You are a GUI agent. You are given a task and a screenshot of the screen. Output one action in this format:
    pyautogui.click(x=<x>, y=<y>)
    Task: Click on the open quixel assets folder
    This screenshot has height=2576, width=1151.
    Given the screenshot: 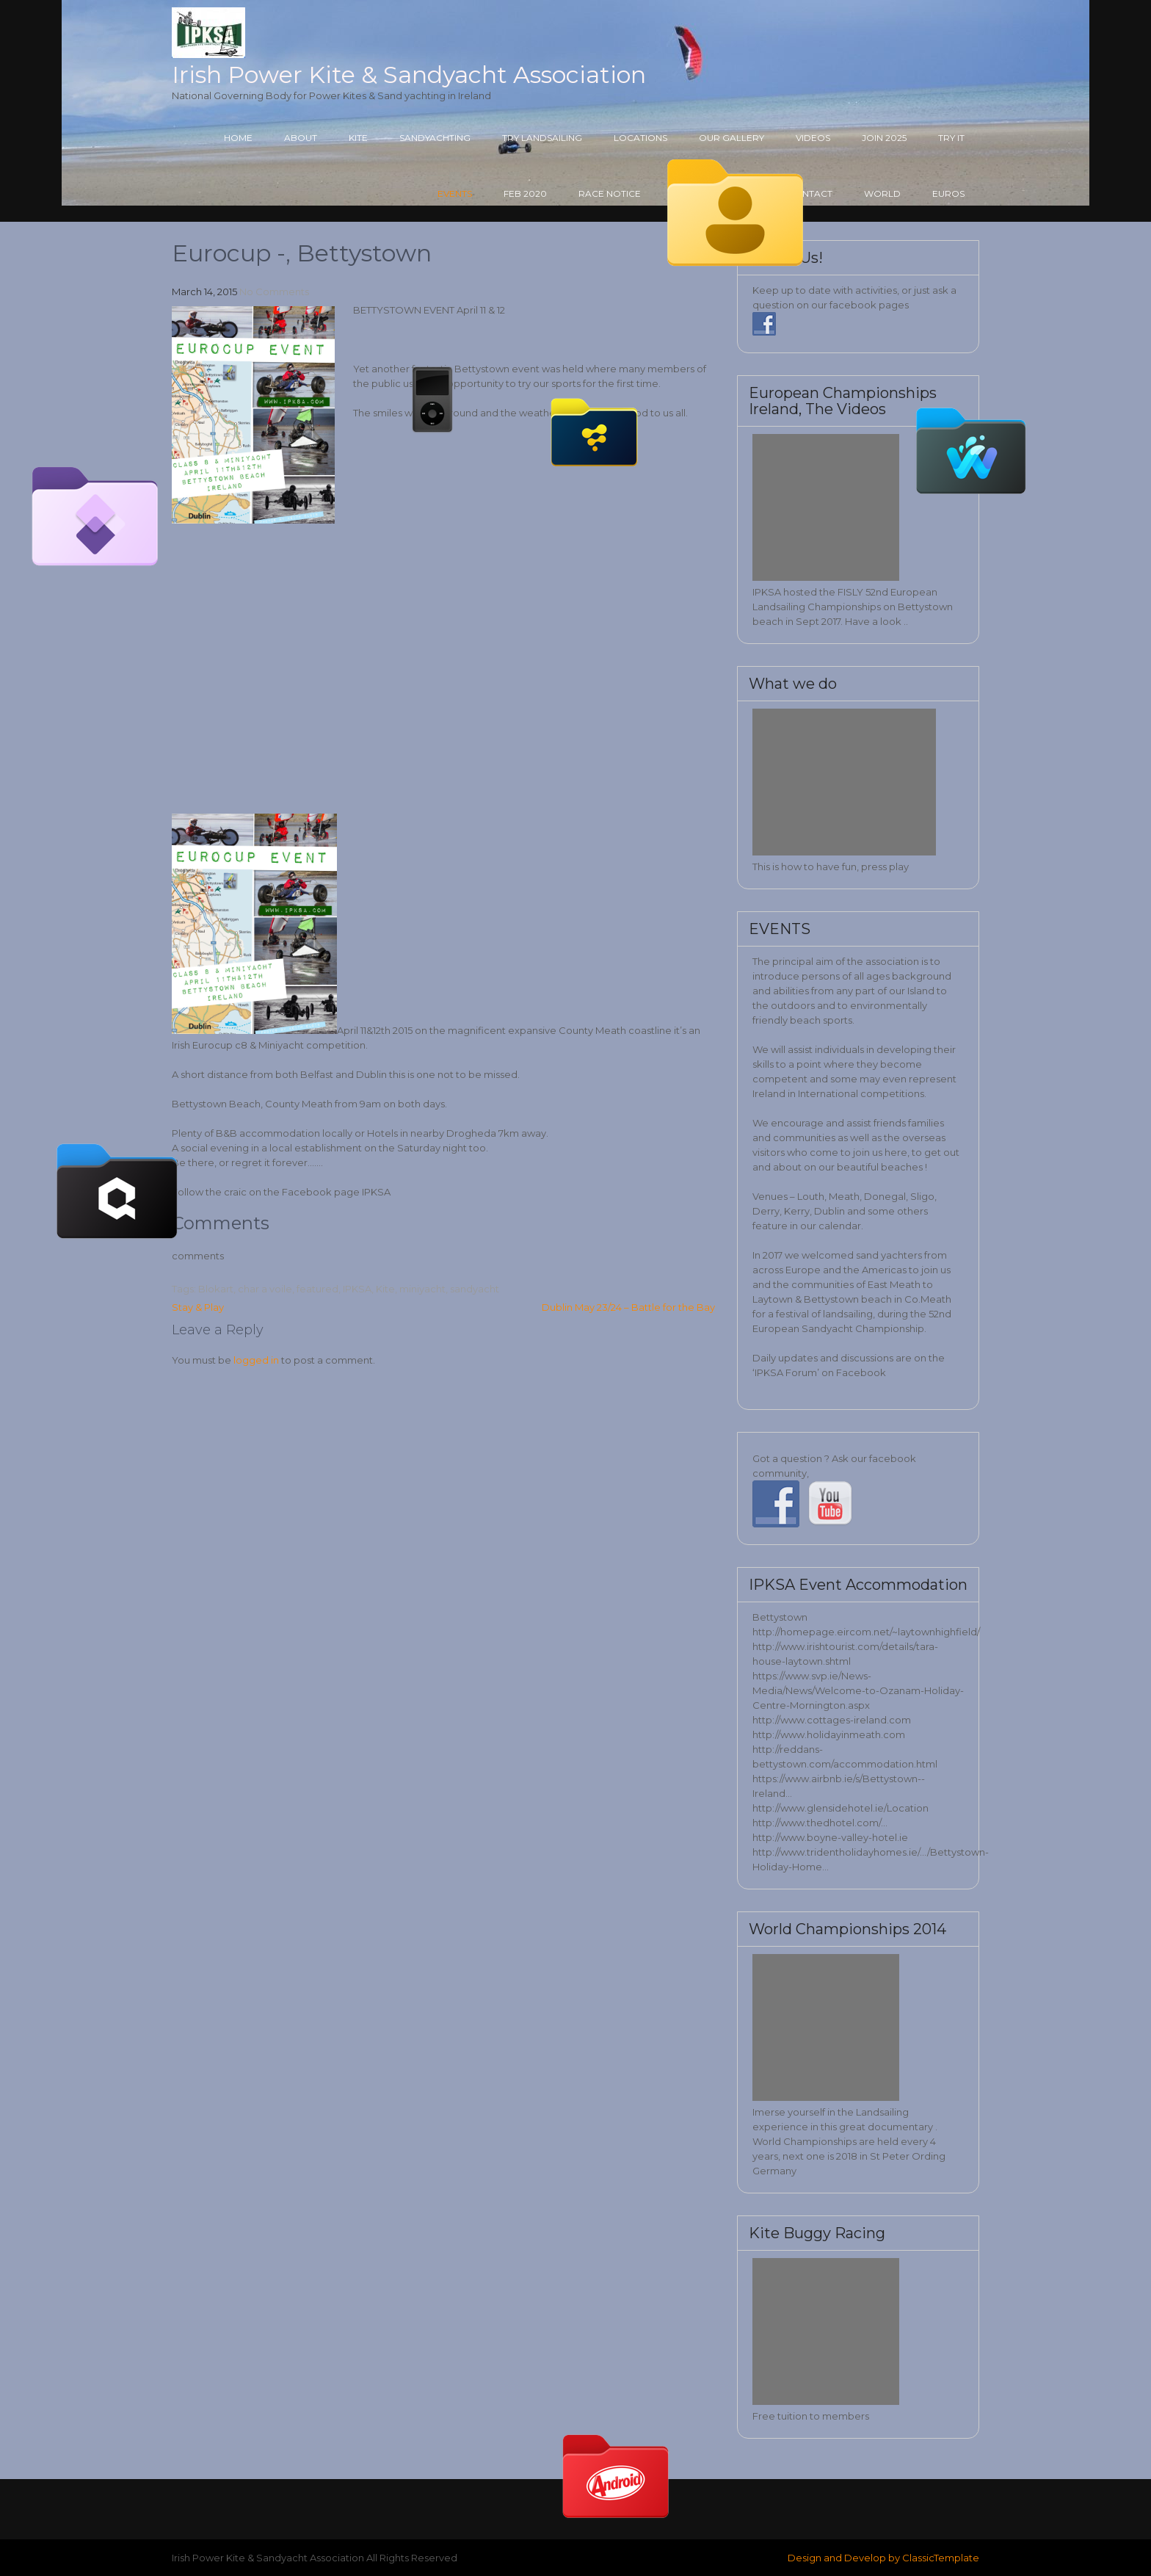 What is the action you would take?
    pyautogui.click(x=116, y=1194)
    